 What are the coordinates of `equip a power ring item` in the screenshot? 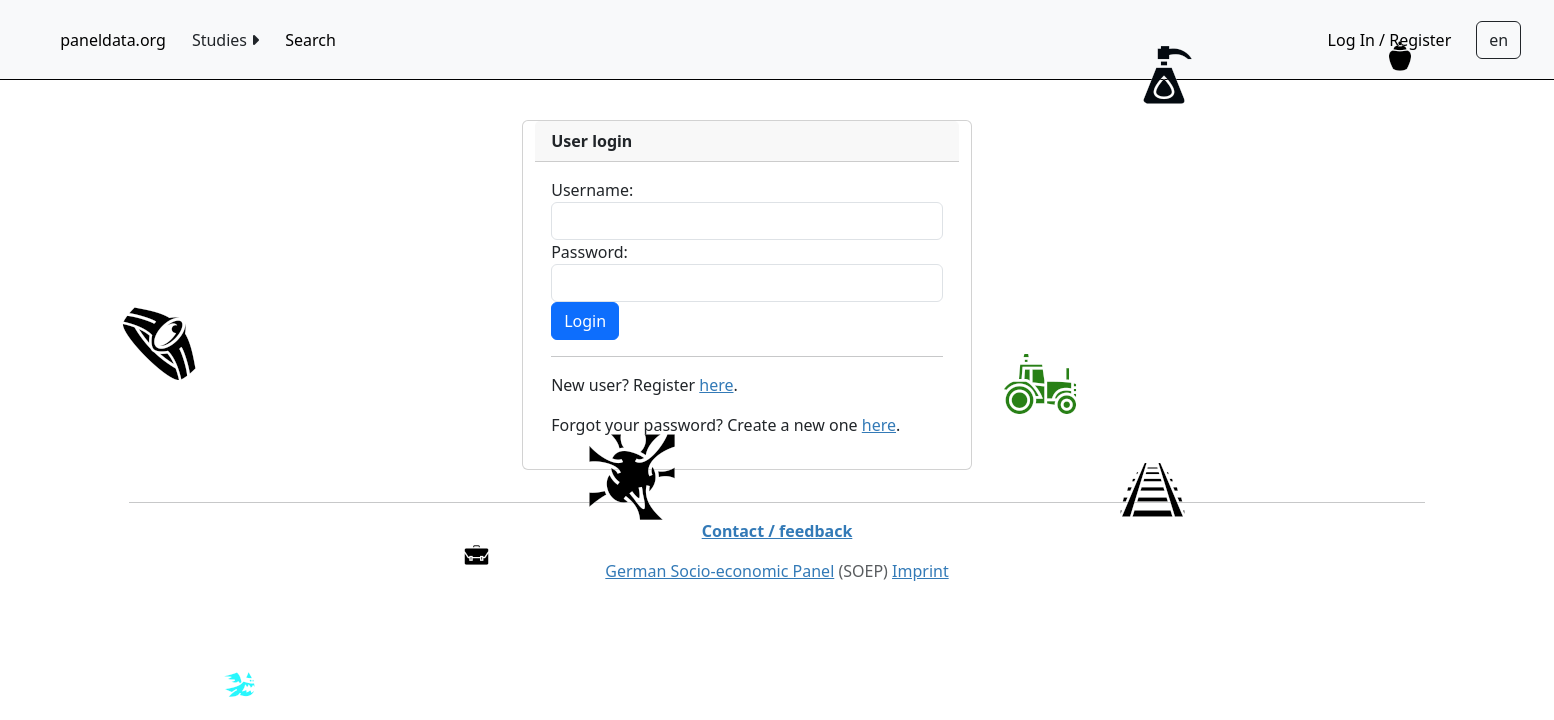 It's located at (159, 343).